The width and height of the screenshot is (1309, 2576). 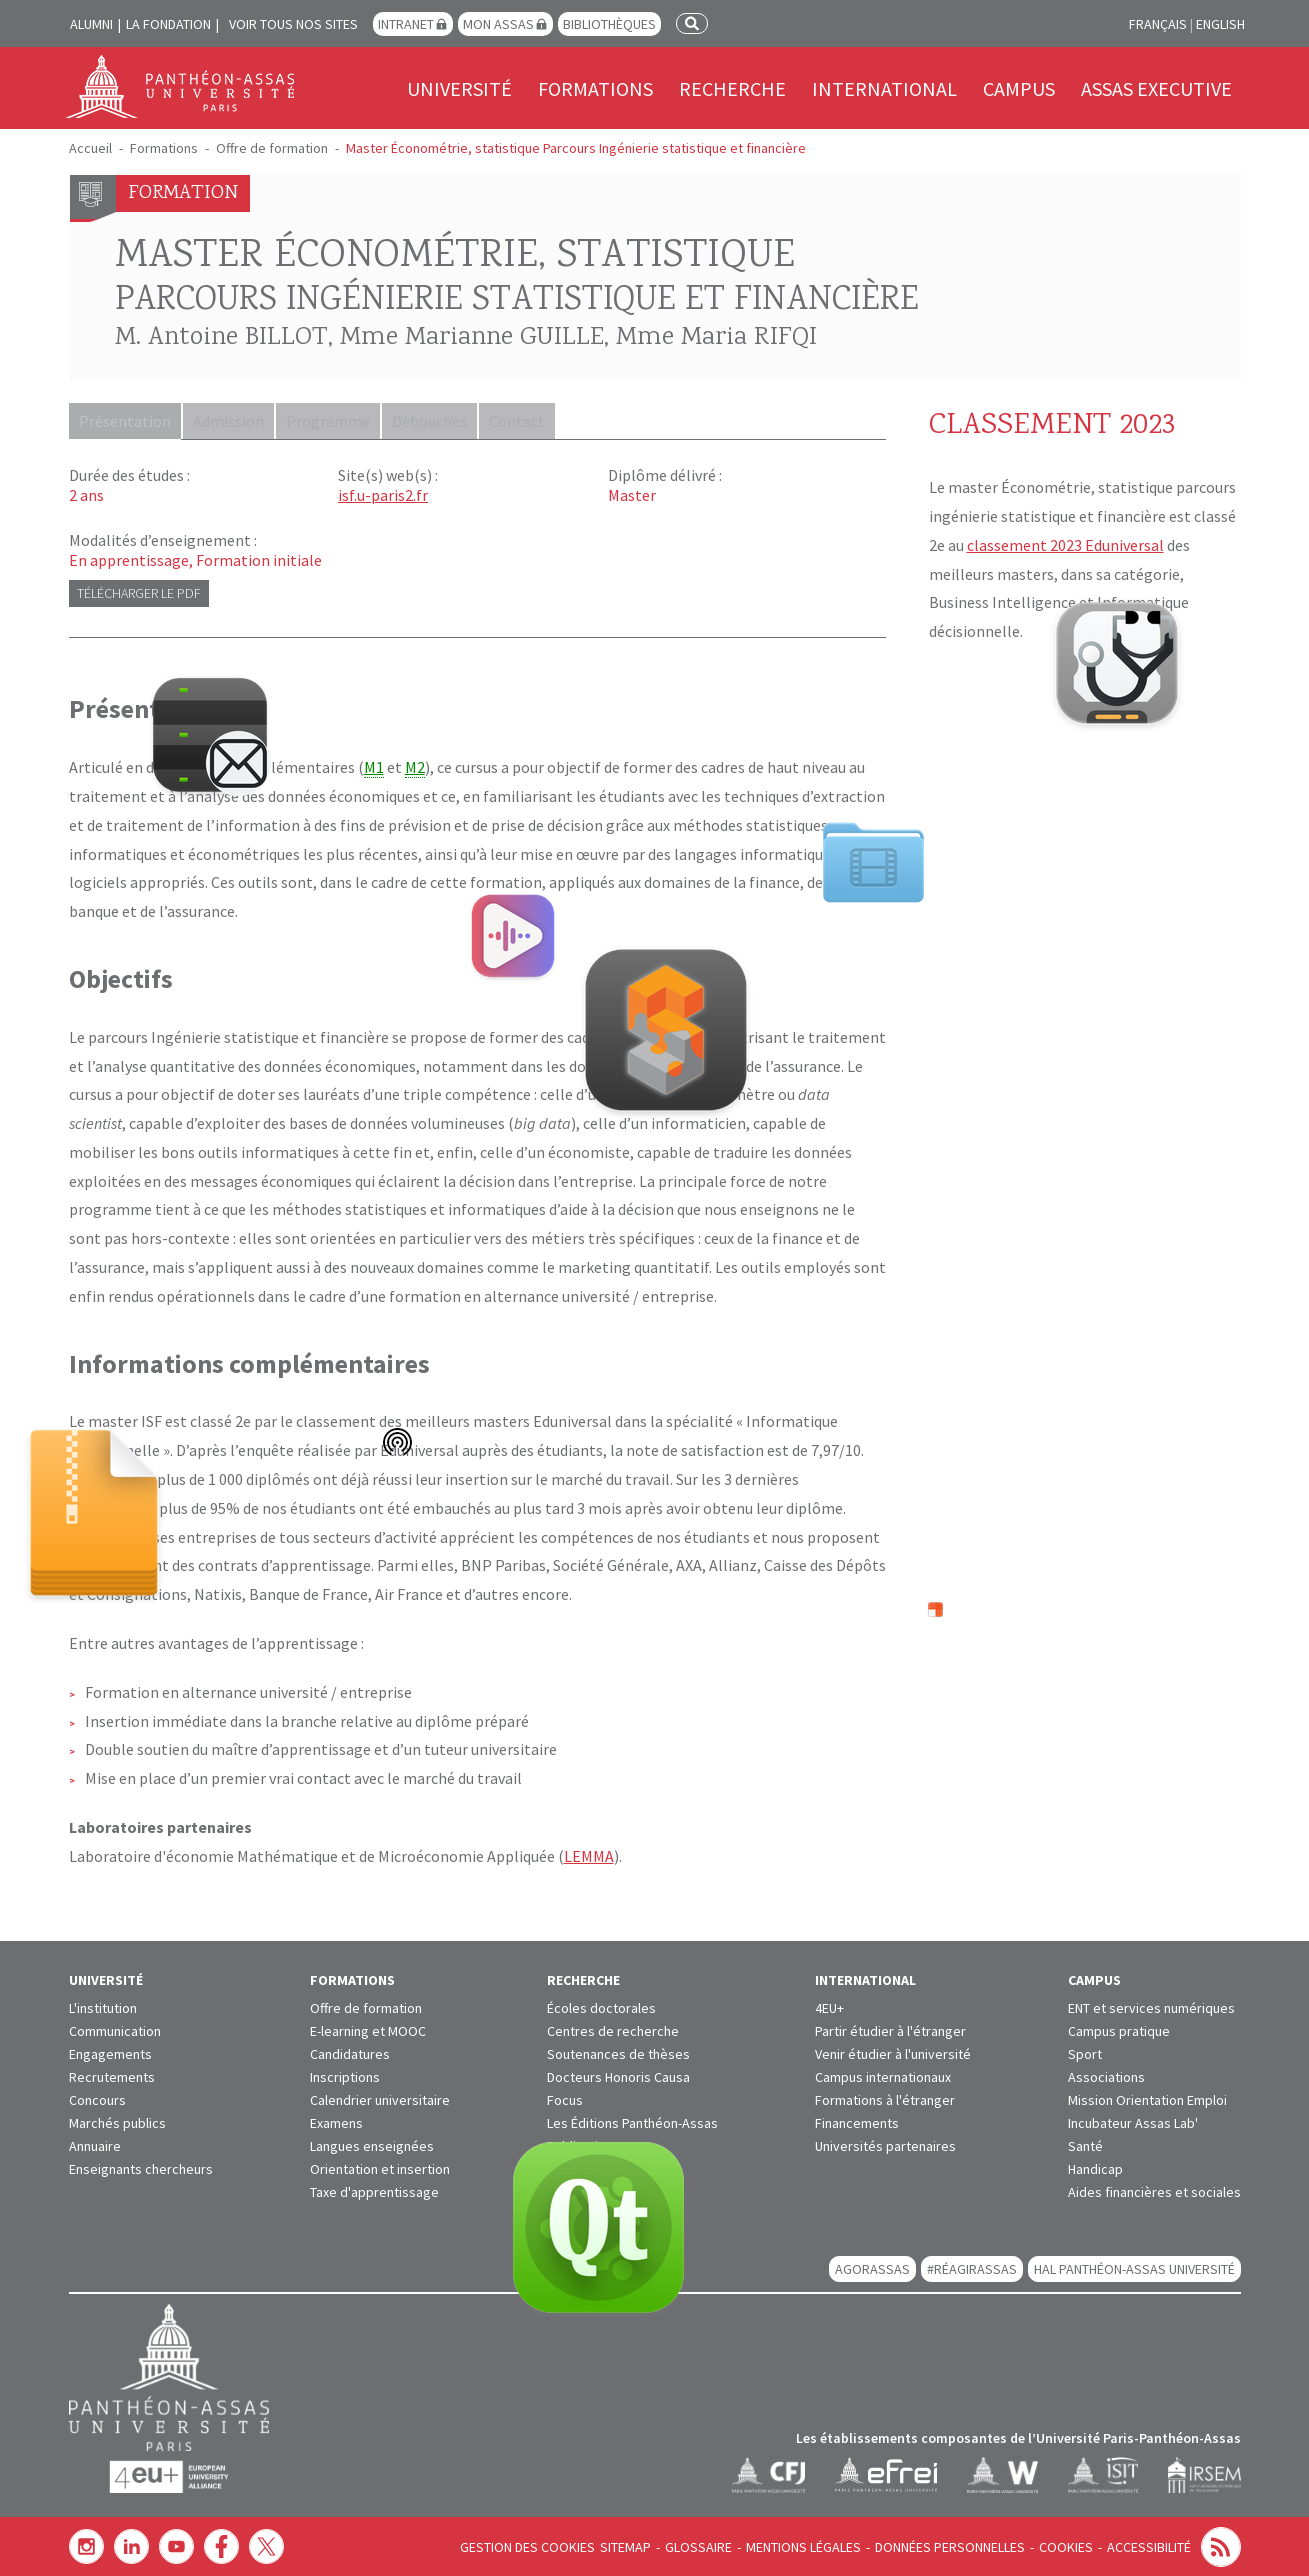 I want to click on open decibels audio player app, so click(x=513, y=936).